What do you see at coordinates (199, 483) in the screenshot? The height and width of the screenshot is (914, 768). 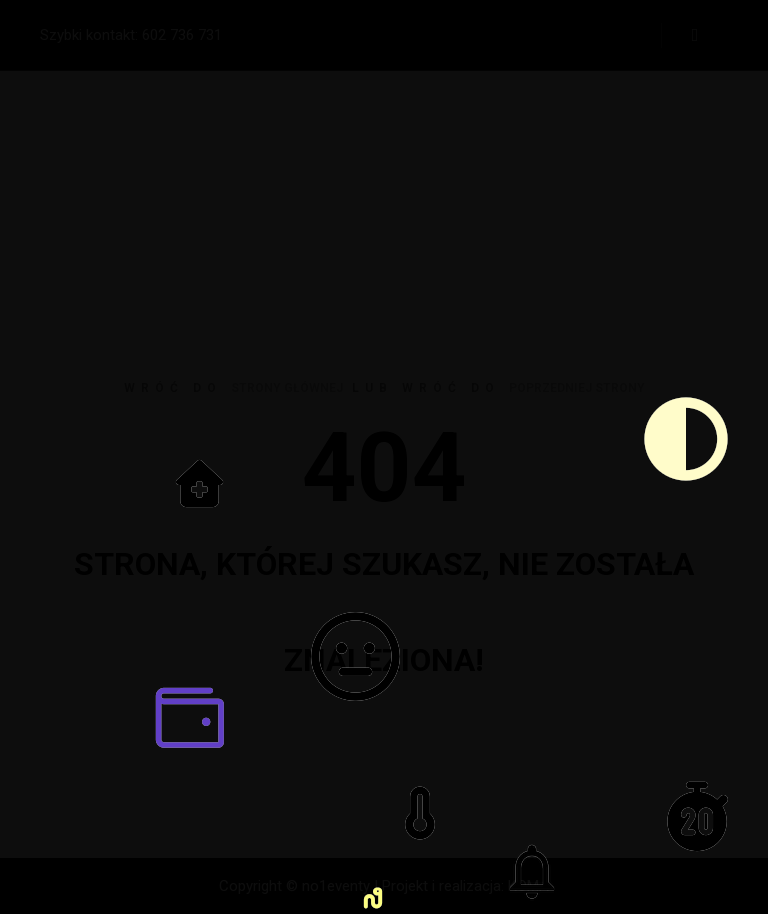 I see `access home healthcare services` at bounding box center [199, 483].